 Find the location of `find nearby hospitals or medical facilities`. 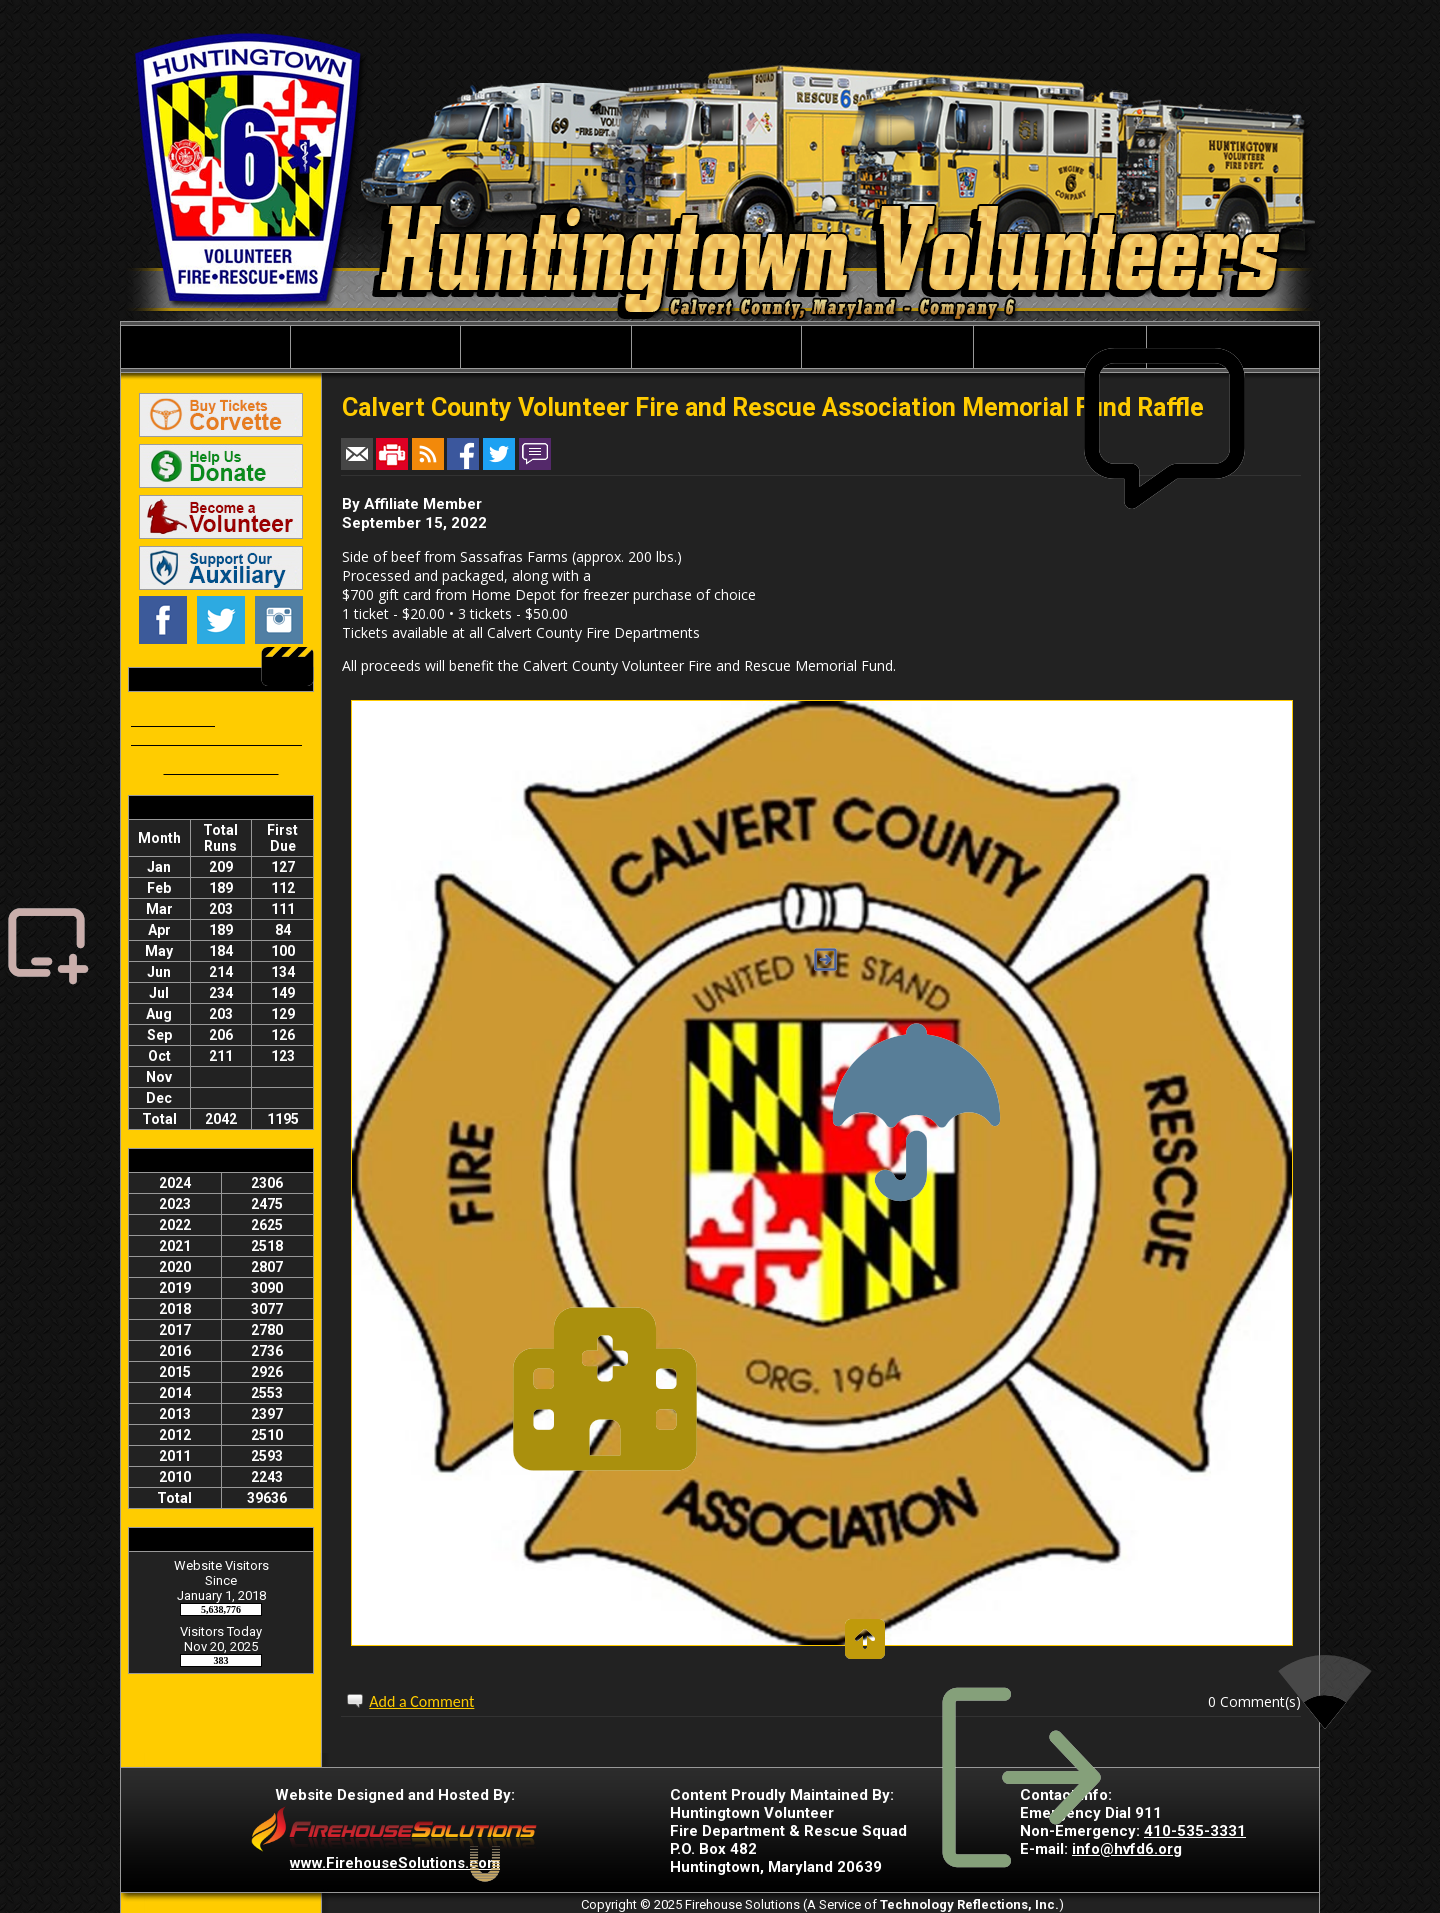

find nearby hospitals or medical facilities is located at coordinates (605, 1389).